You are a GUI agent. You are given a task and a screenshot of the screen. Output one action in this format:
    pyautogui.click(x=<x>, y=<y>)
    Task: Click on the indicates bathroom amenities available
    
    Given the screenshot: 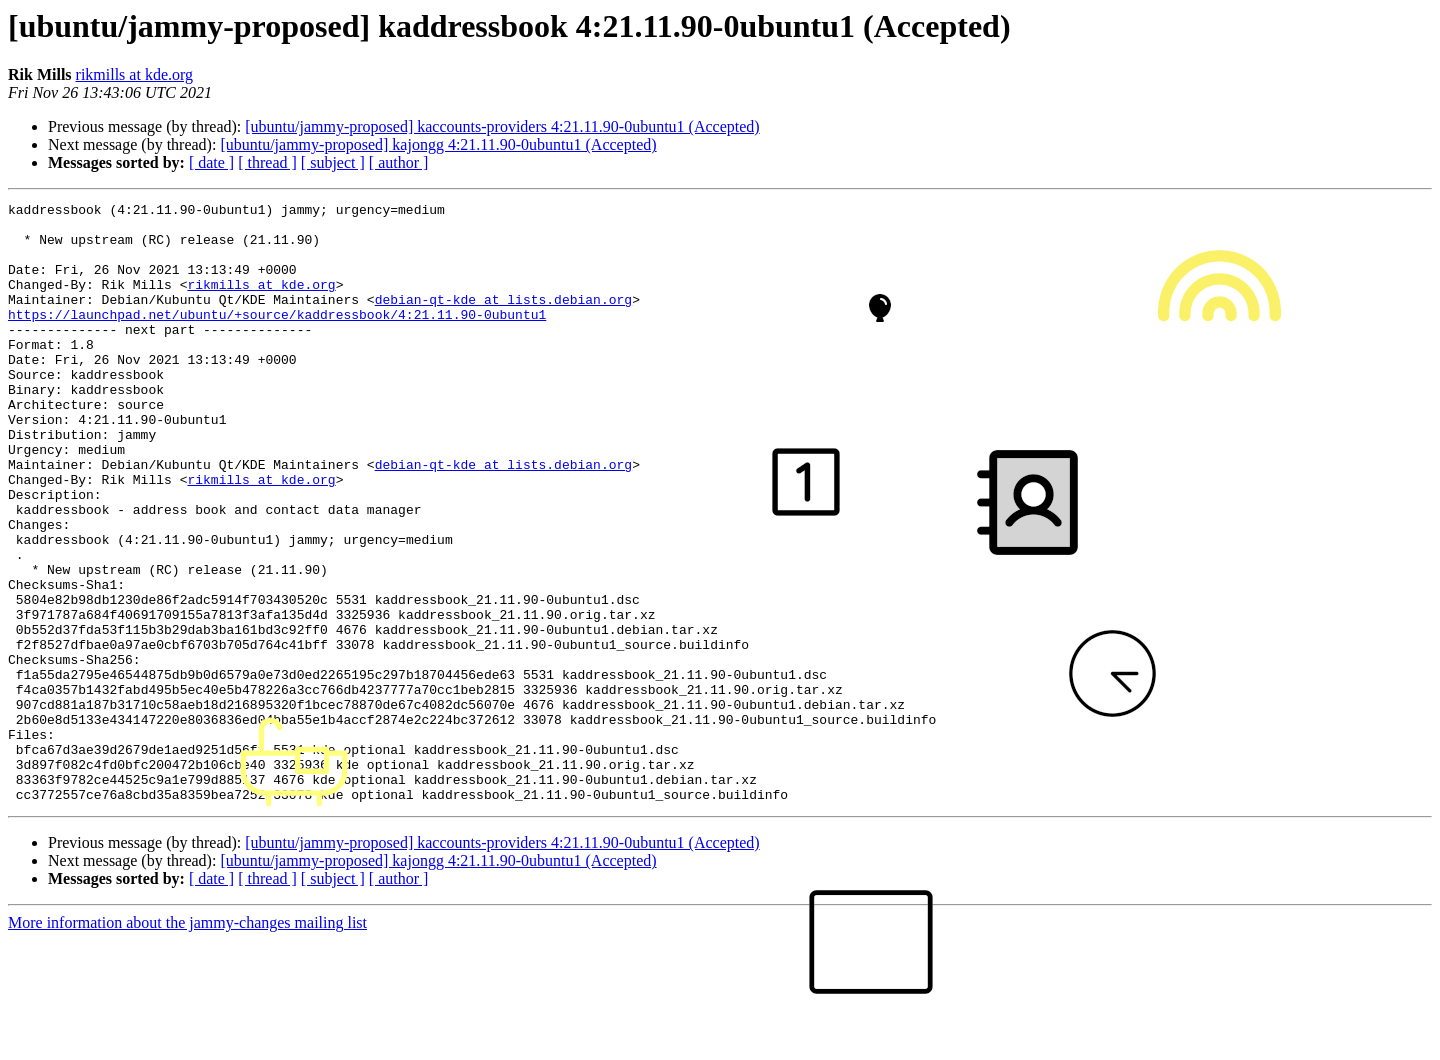 What is the action you would take?
    pyautogui.click(x=294, y=764)
    